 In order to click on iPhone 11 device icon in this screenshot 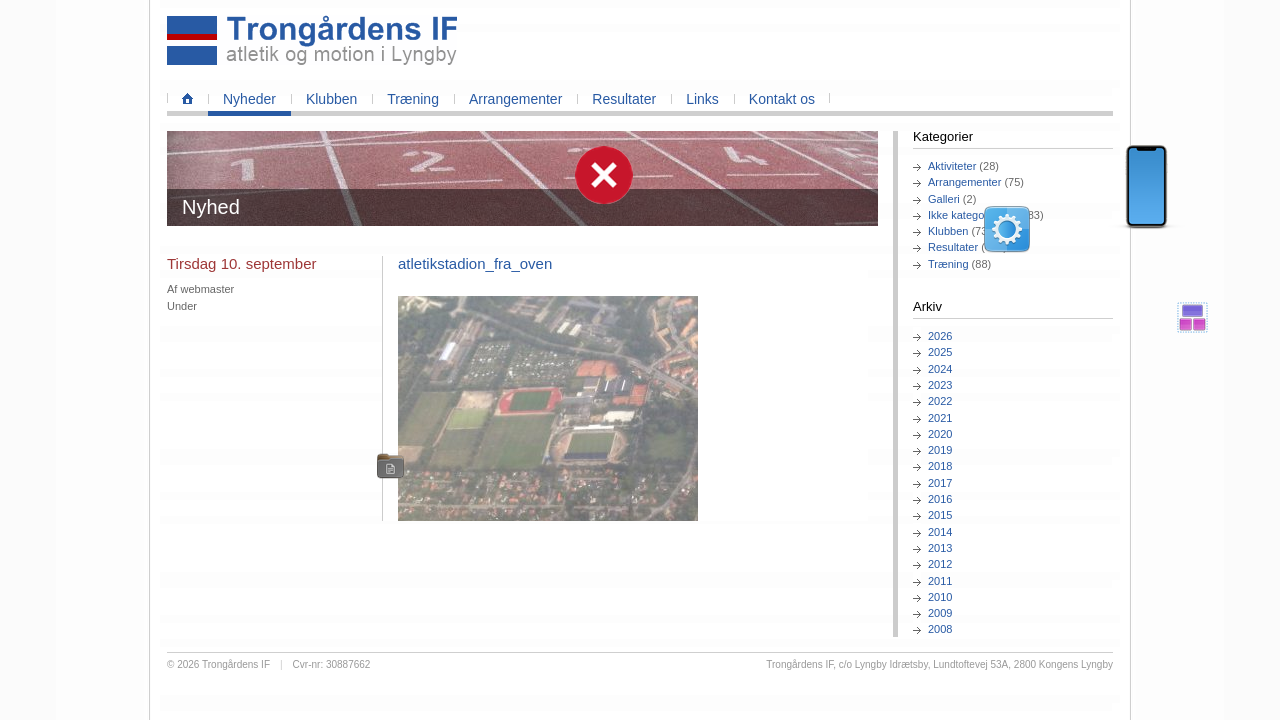, I will do `click(1146, 187)`.